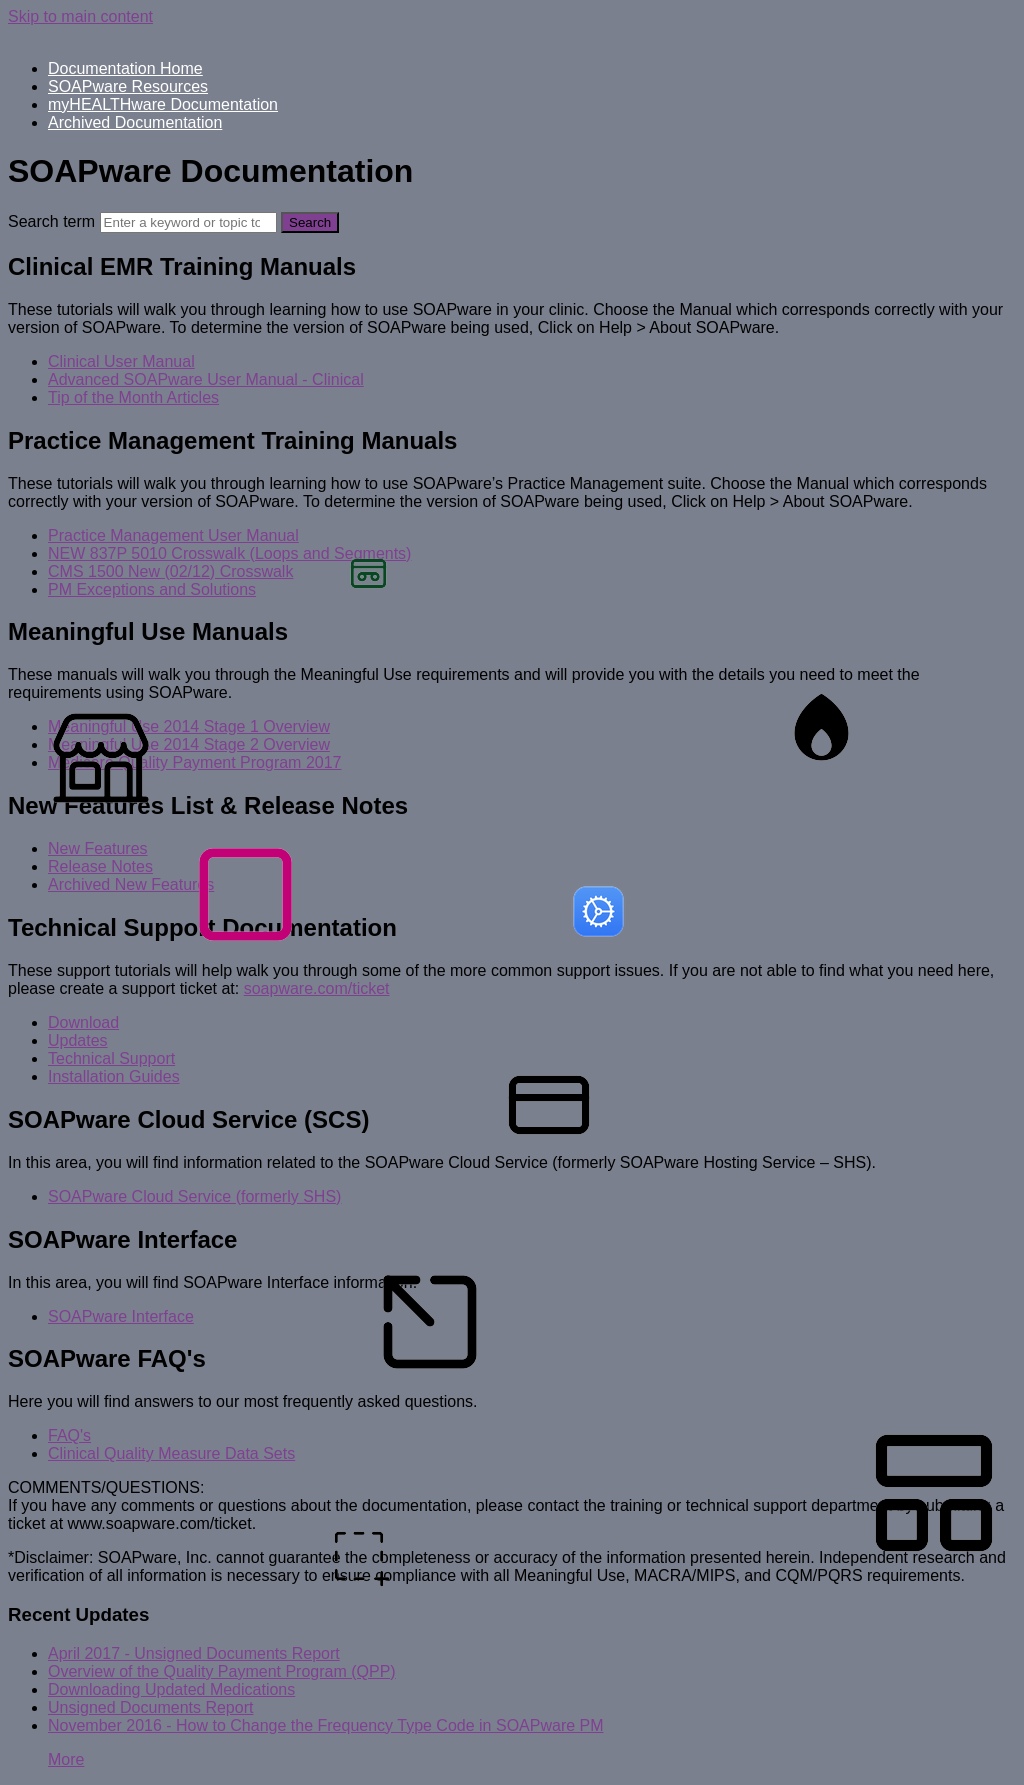 The height and width of the screenshot is (1785, 1024). Describe the element at coordinates (934, 1493) in the screenshot. I see `switch to top panel layout view` at that location.